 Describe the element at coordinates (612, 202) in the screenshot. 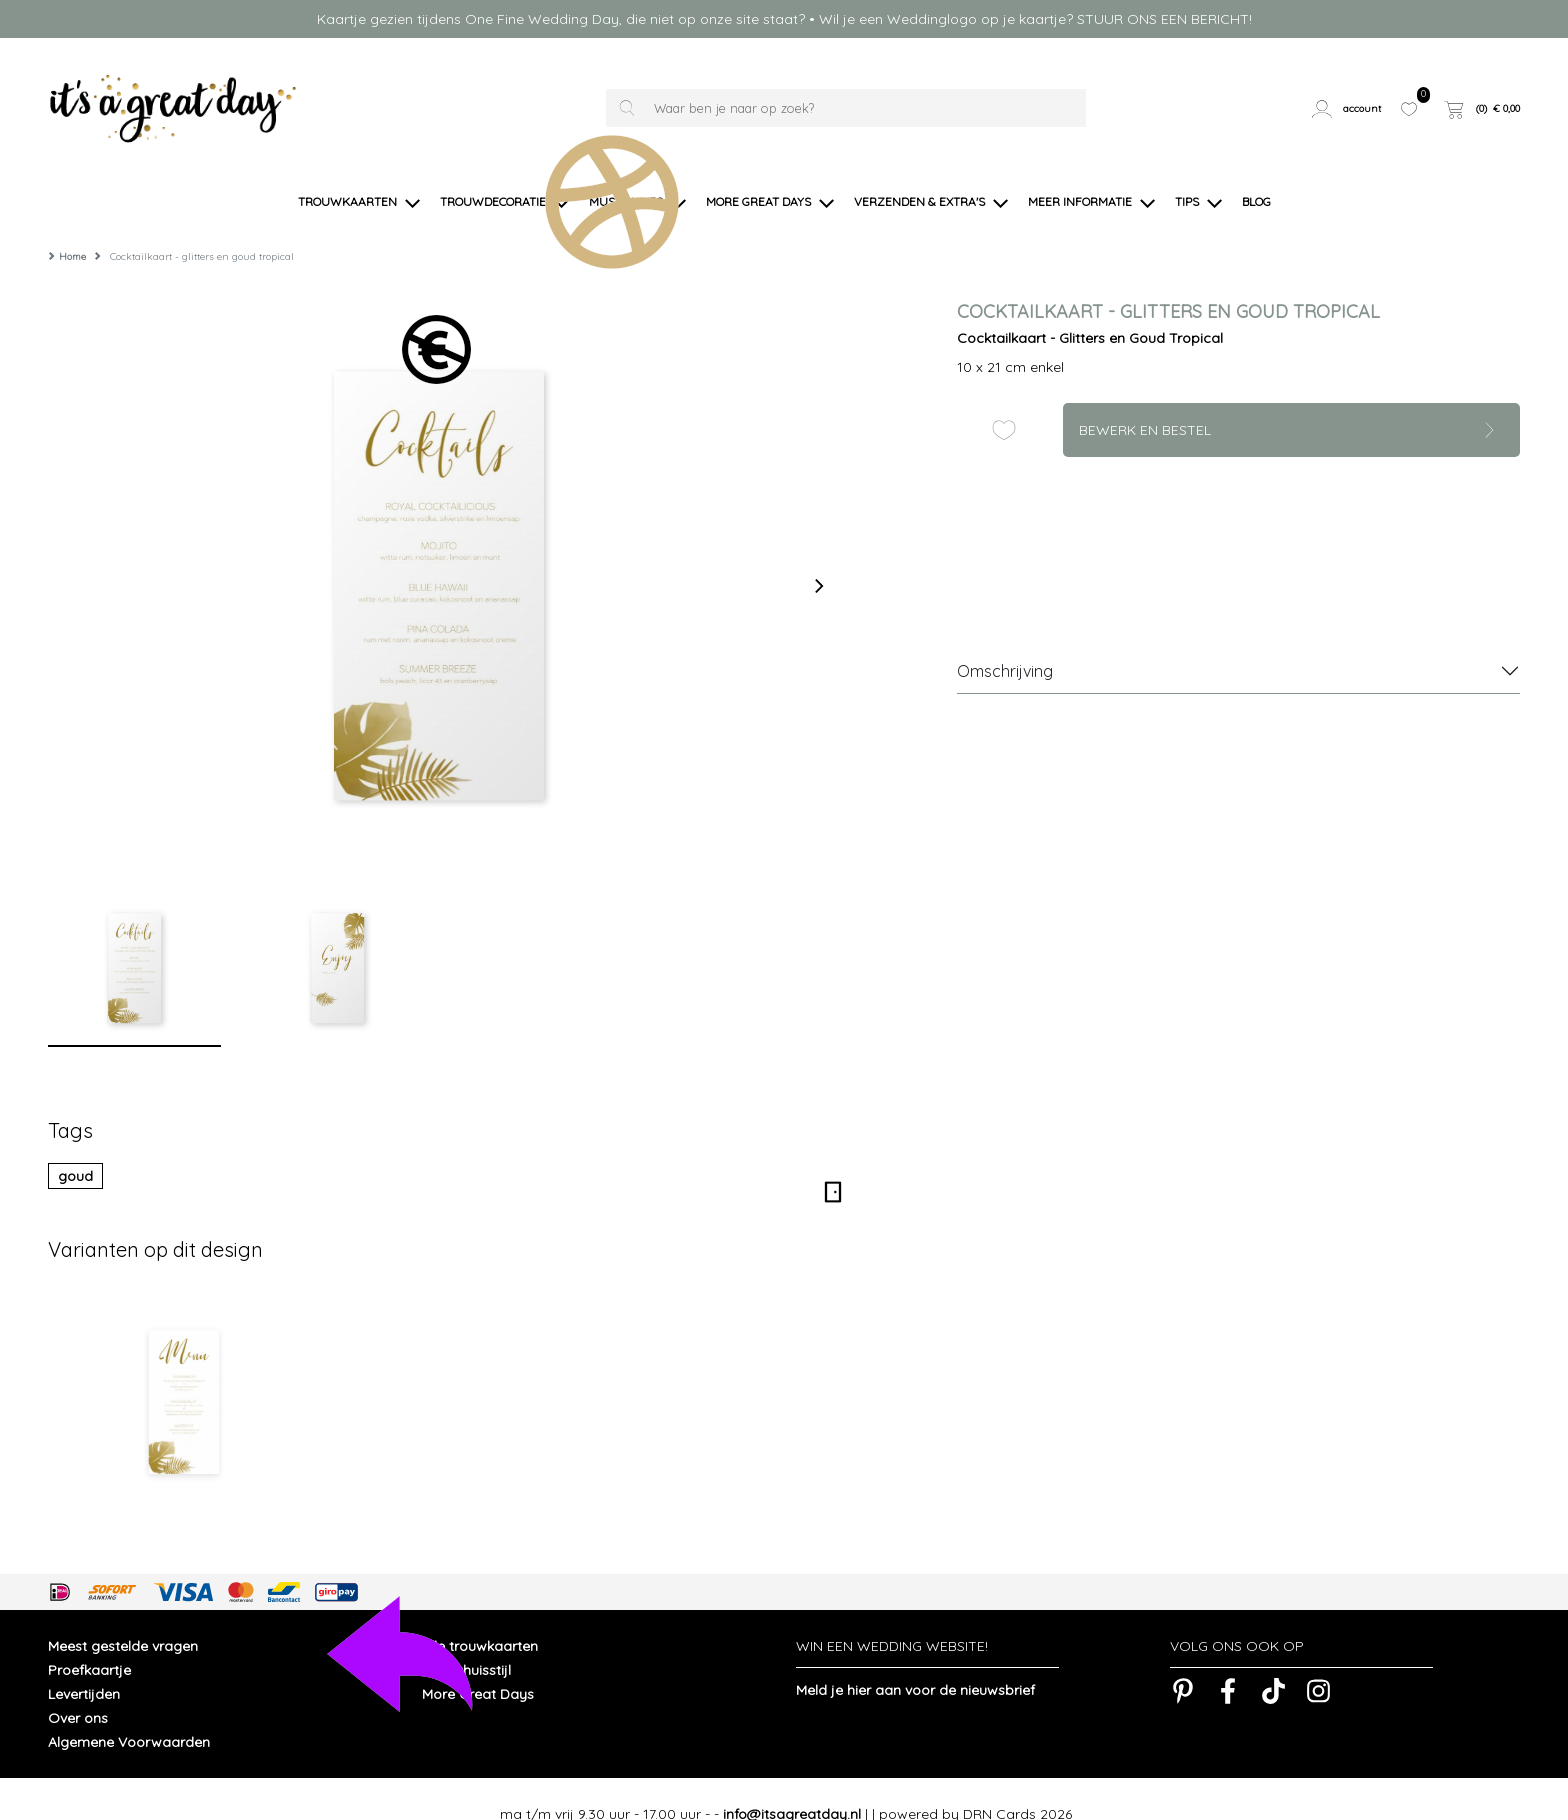

I see `visit dribbble profile or portfolio` at that location.